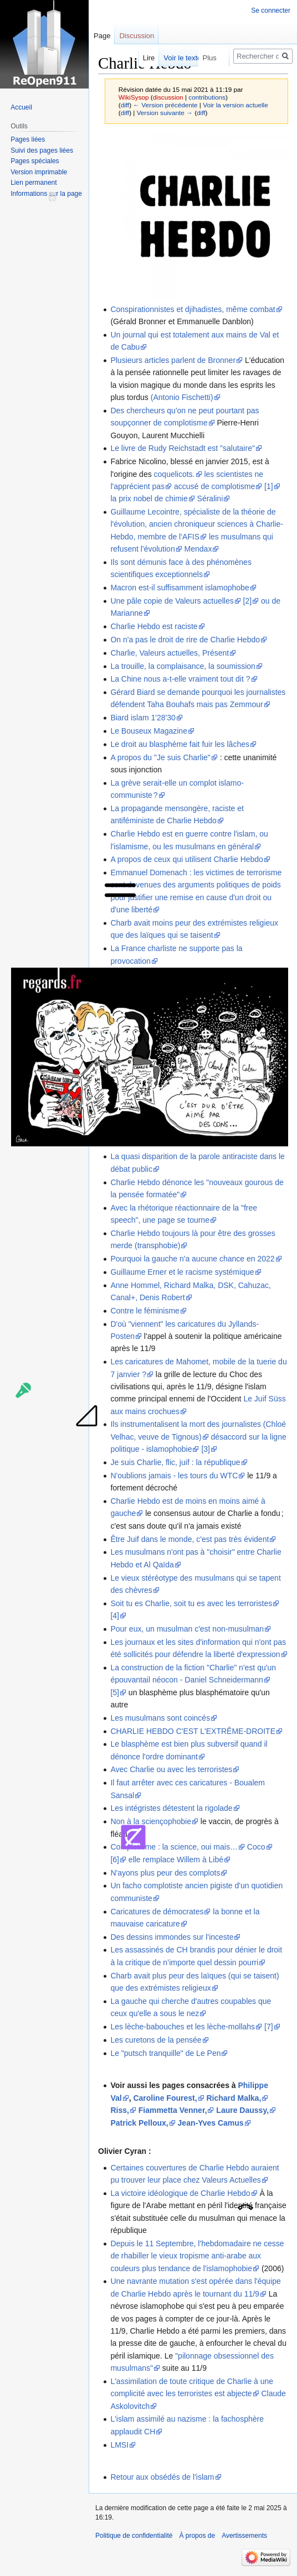  What do you see at coordinates (133, 1837) in the screenshot?
I see `indicates a "not subset of" mathematical relationship` at bounding box center [133, 1837].